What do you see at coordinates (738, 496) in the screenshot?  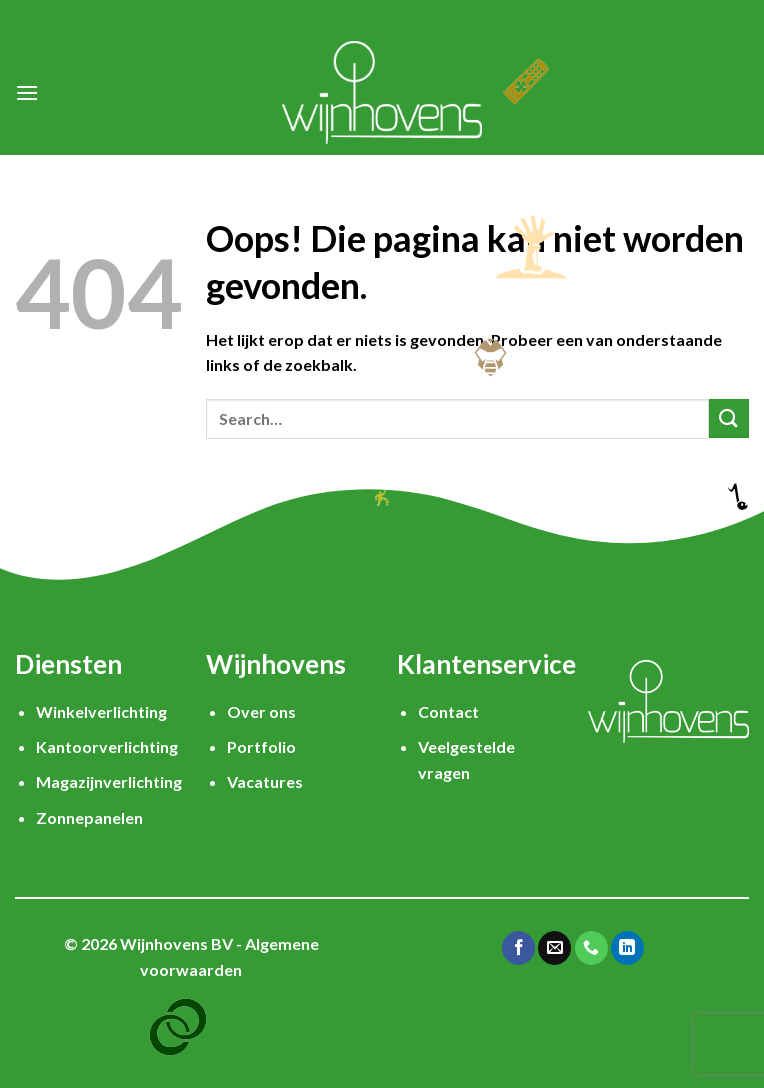 I see `access otamatone or novelty instrument sounds` at bounding box center [738, 496].